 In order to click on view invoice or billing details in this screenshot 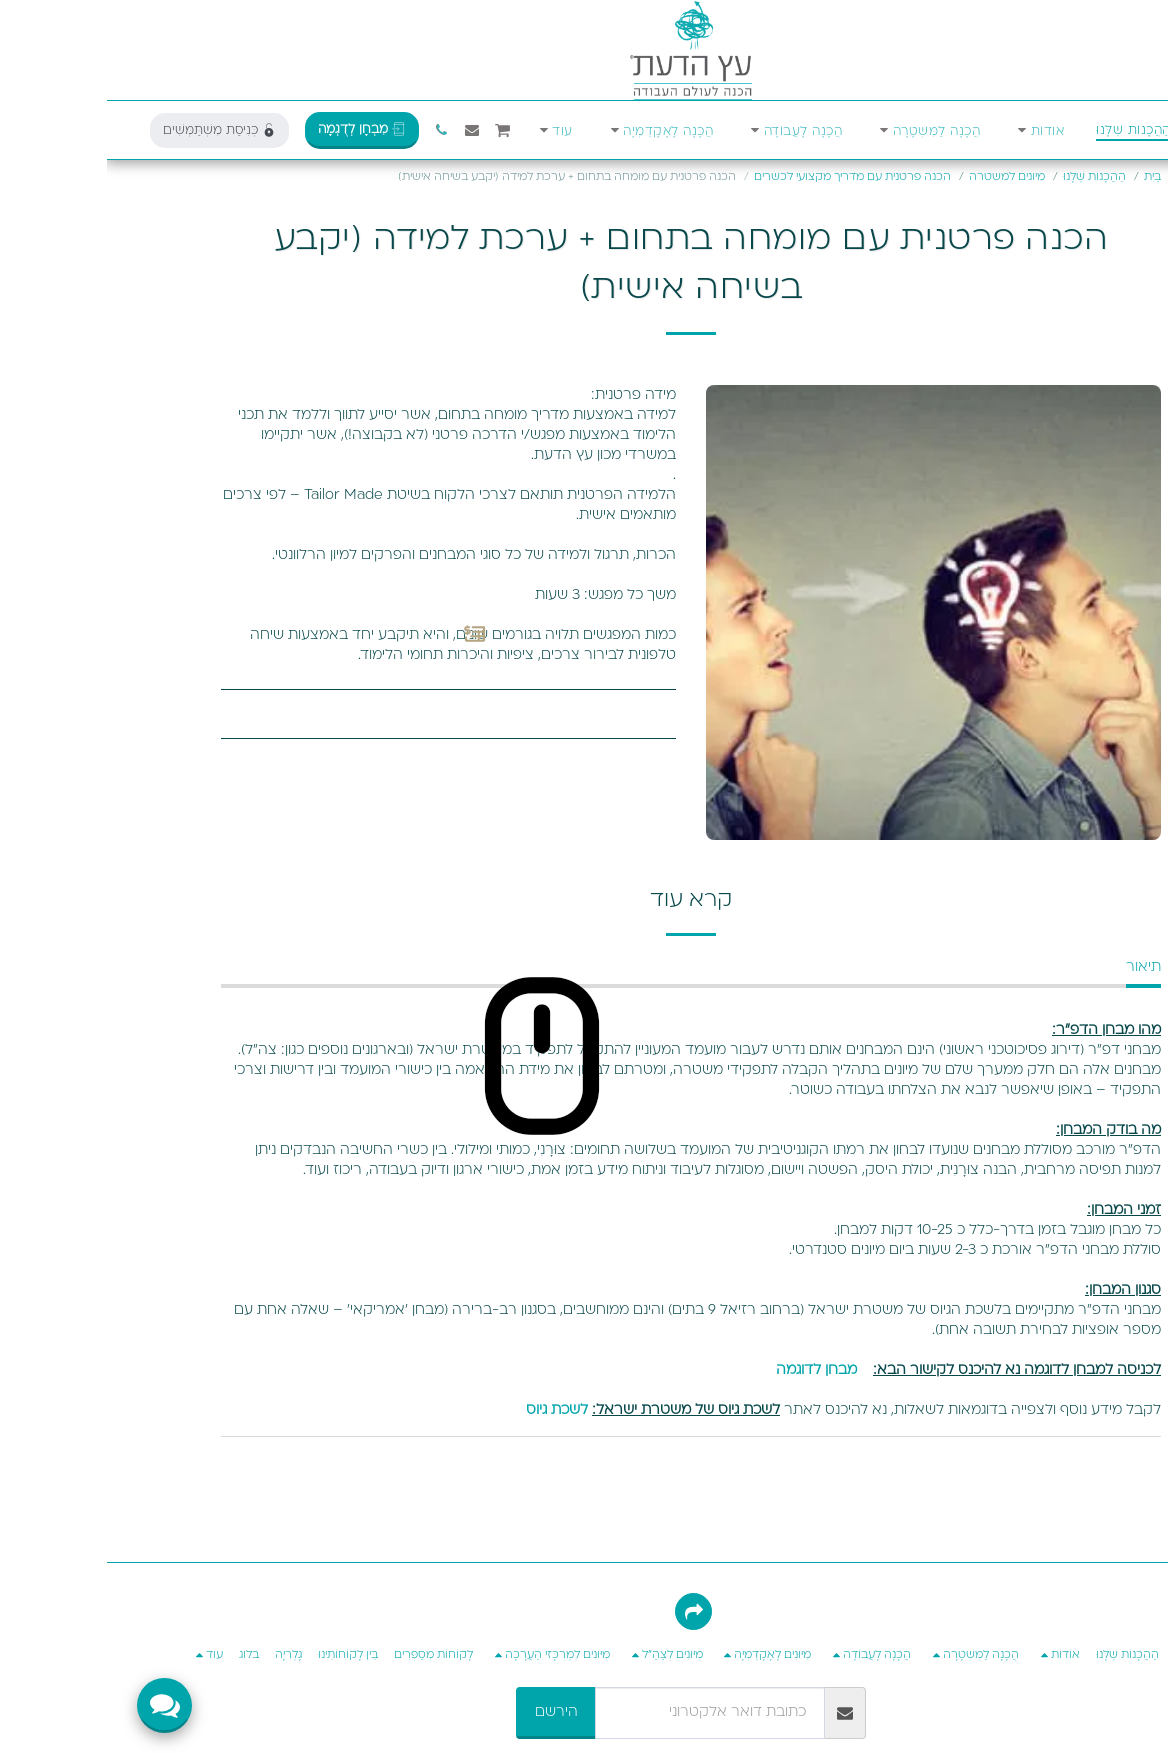, I will do `click(475, 634)`.